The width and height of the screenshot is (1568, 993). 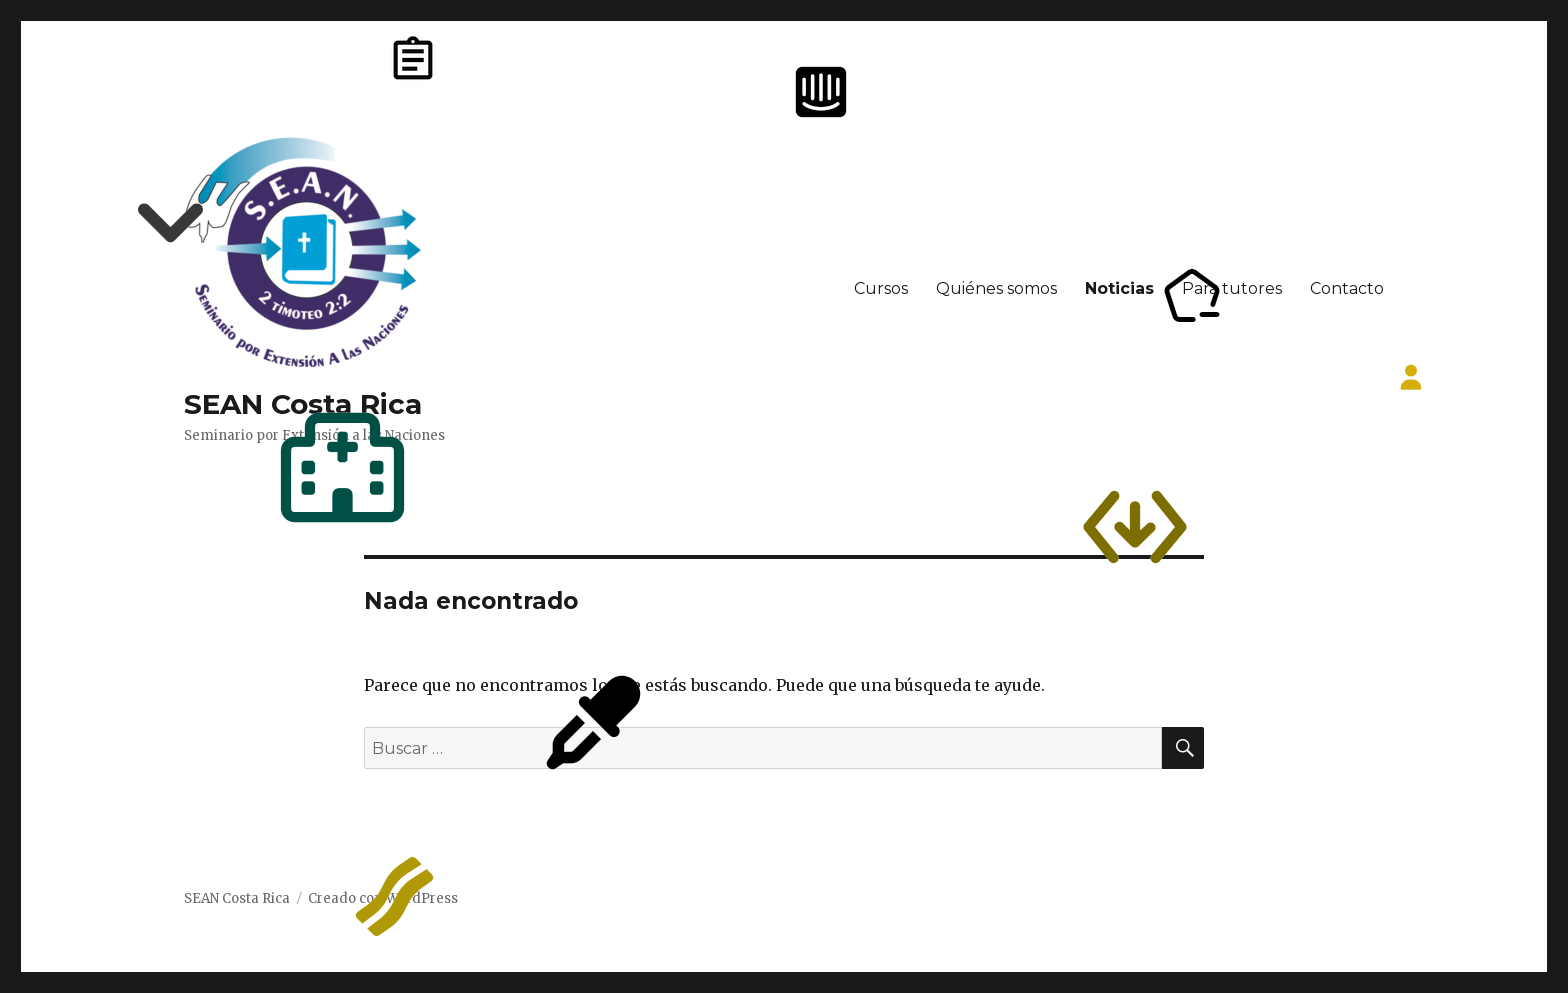 What do you see at coordinates (1192, 297) in the screenshot?
I see `remove a selected shape` at bounding box center [1192, 297].